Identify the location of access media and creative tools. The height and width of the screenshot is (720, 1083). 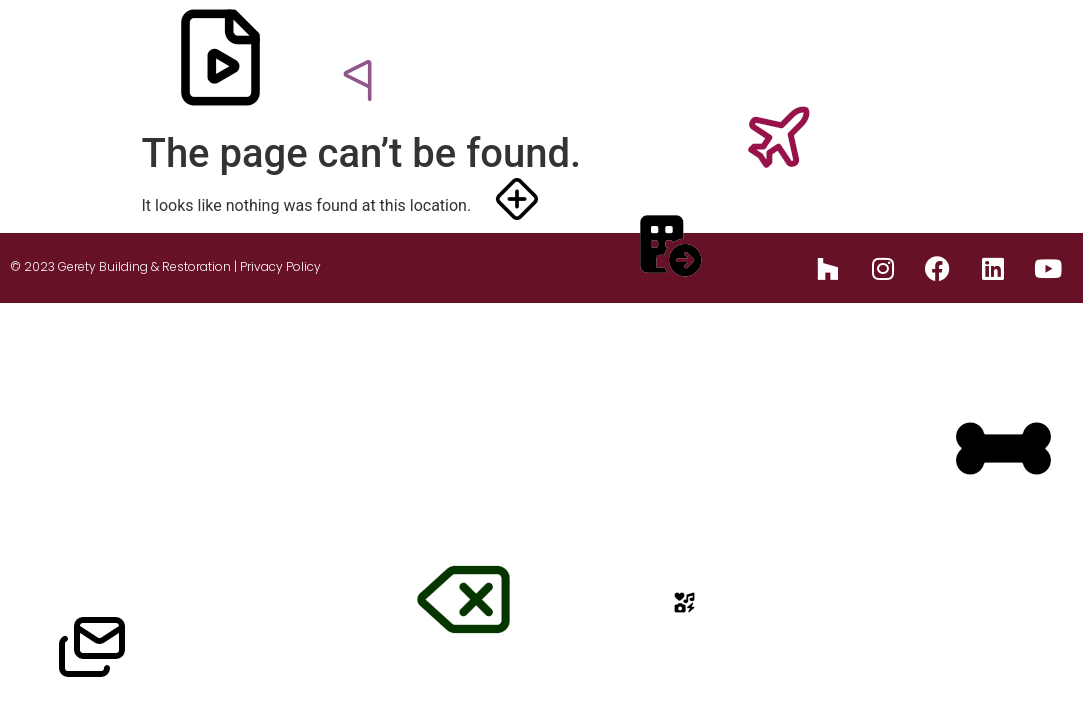
(684, 602).